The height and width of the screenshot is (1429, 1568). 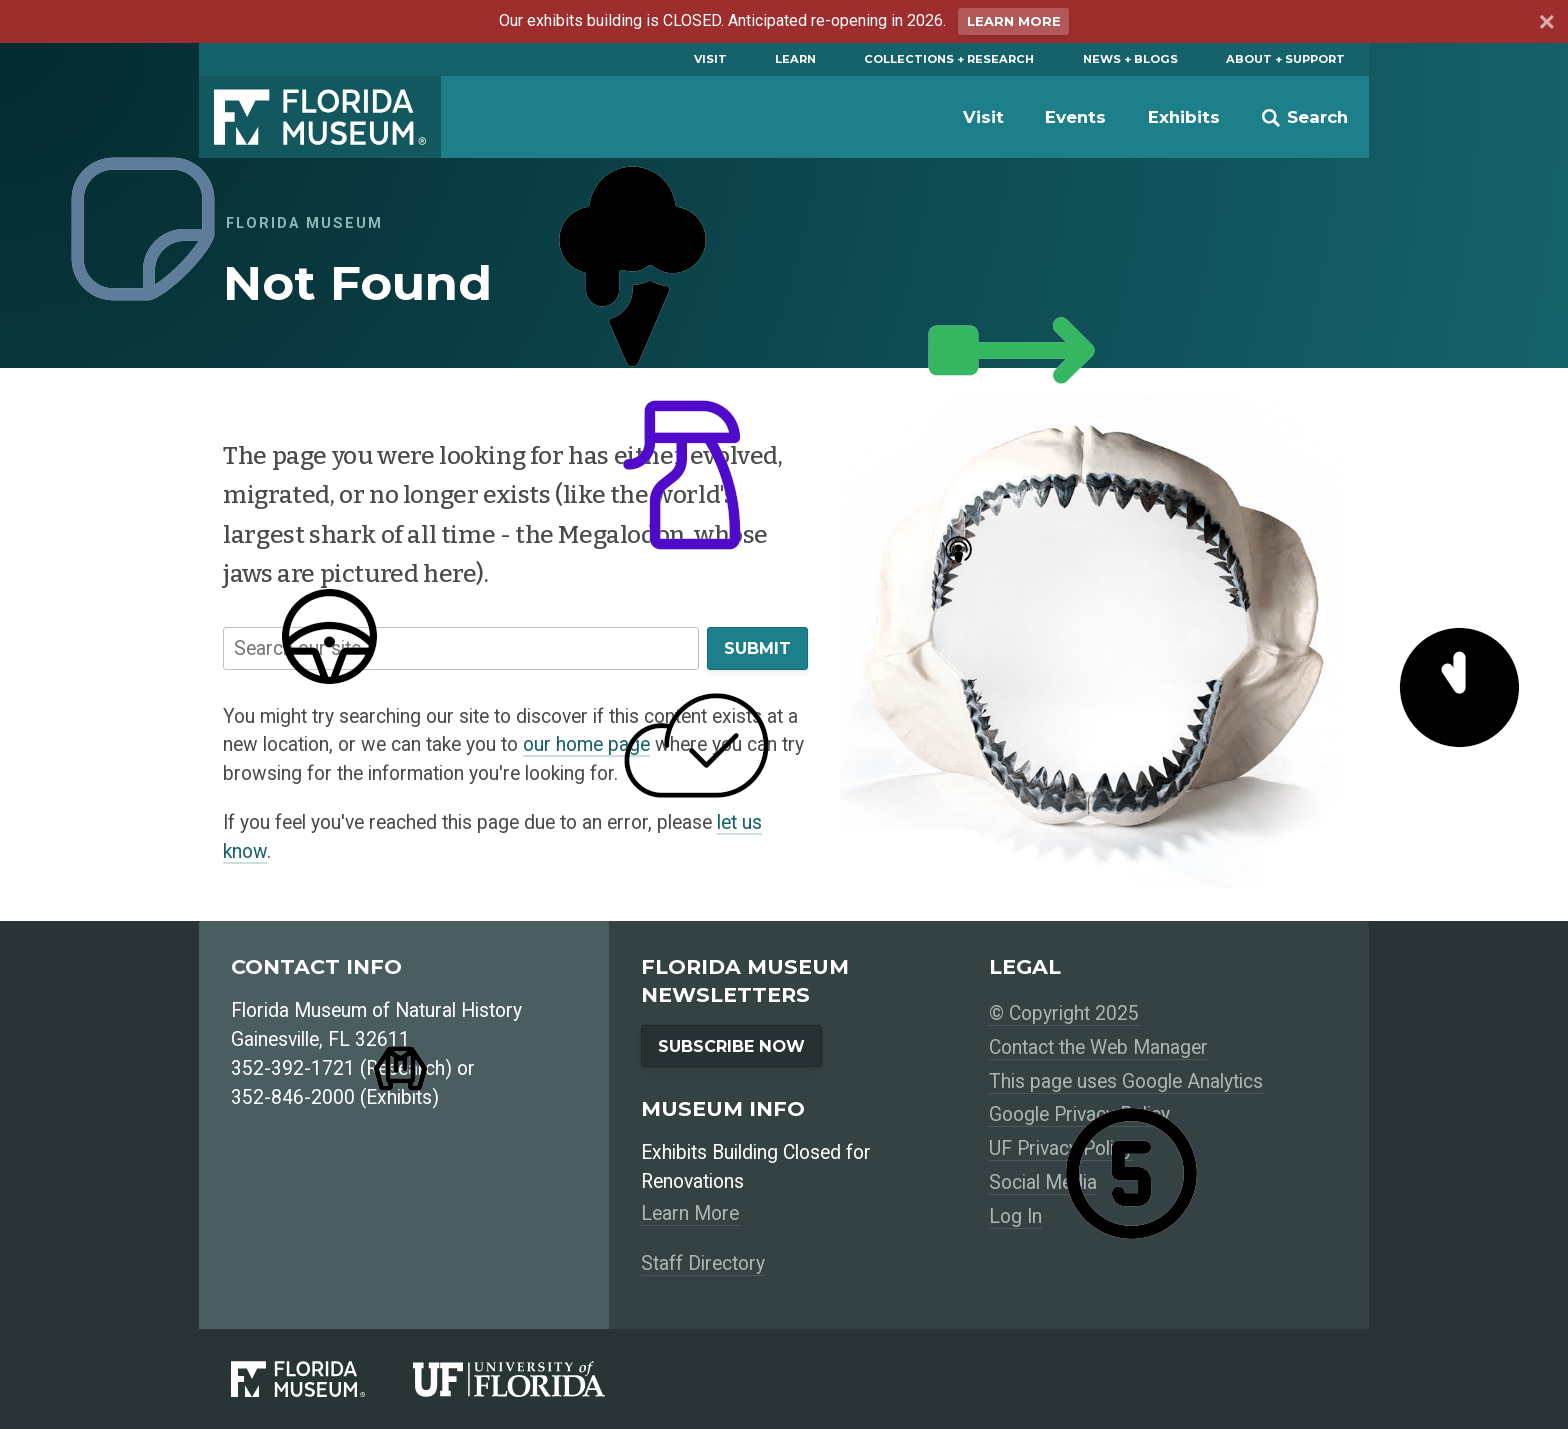 I want to click on open apple podcasts, so click(x=958, y=549).